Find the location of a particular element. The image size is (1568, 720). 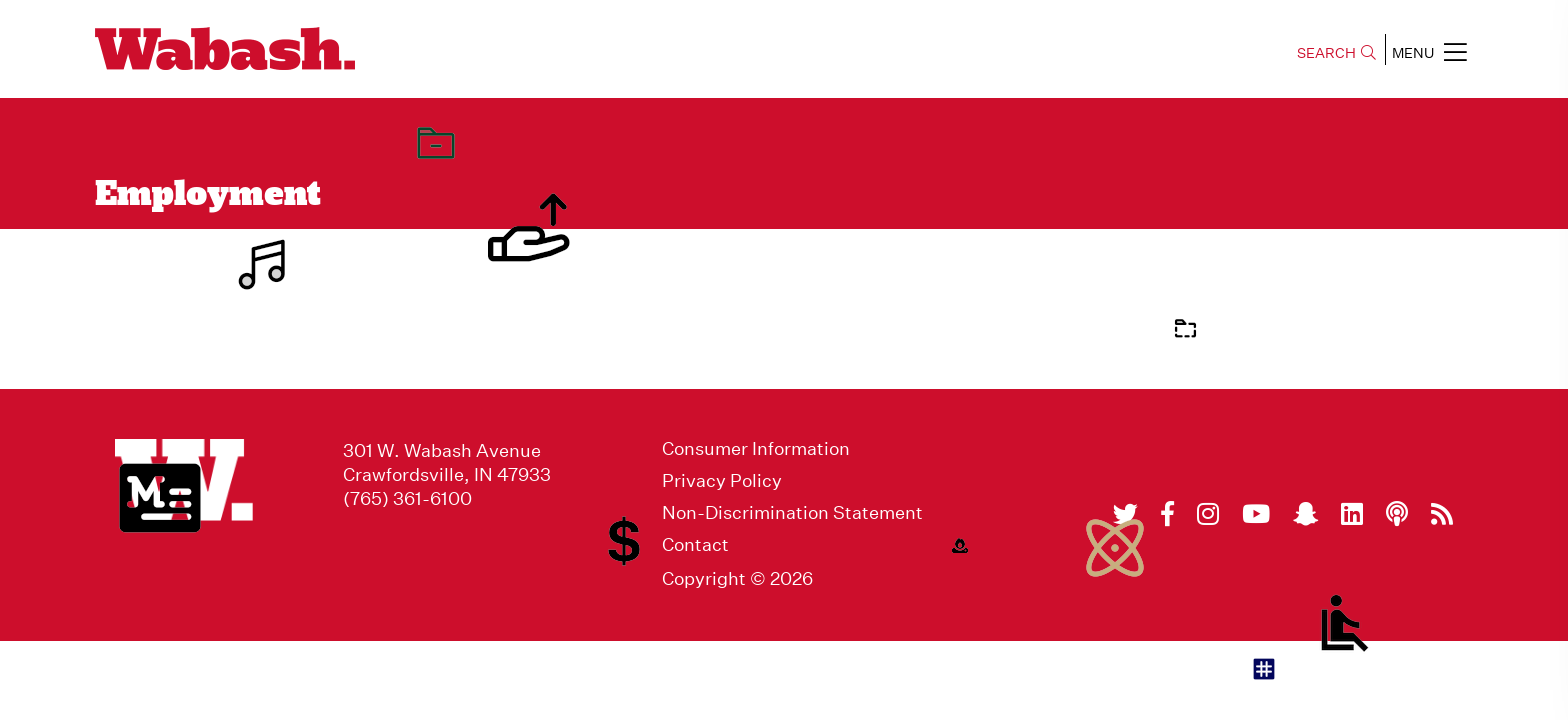

create a new folder is located at coordinates (1185, 328).